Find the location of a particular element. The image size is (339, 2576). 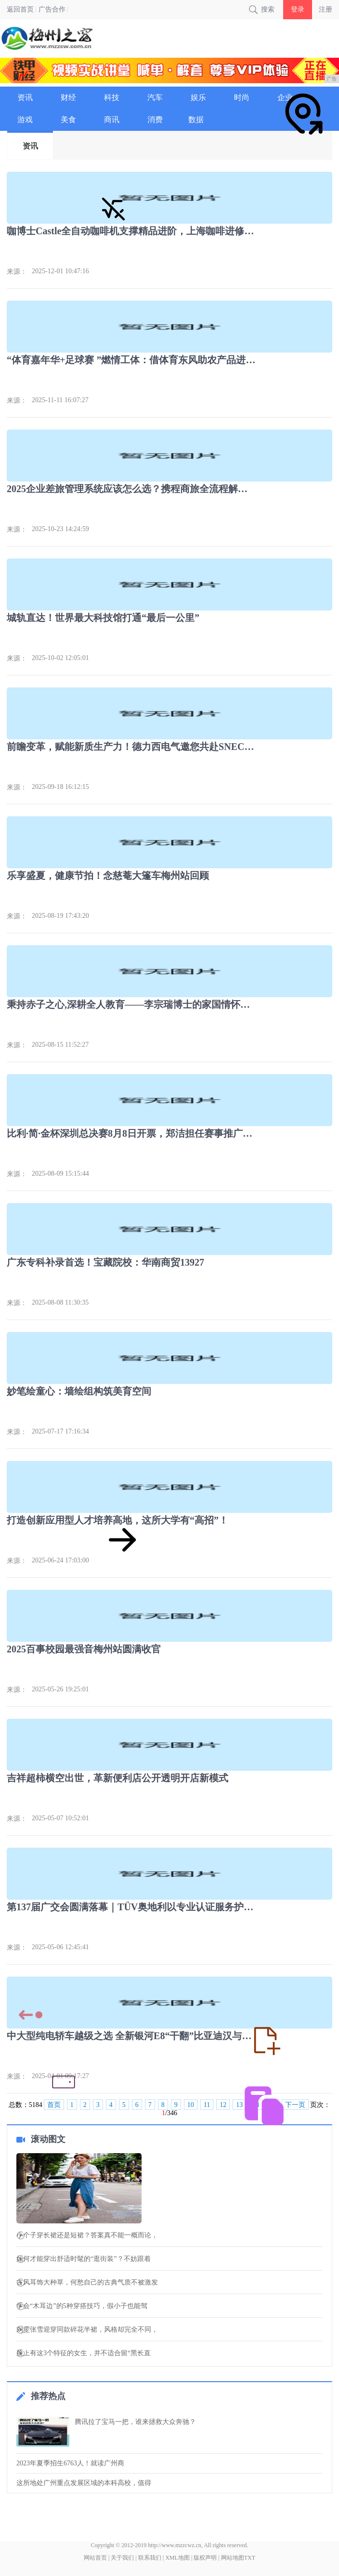

navigate to the next item or screen is located at coordinates (122, 1540).